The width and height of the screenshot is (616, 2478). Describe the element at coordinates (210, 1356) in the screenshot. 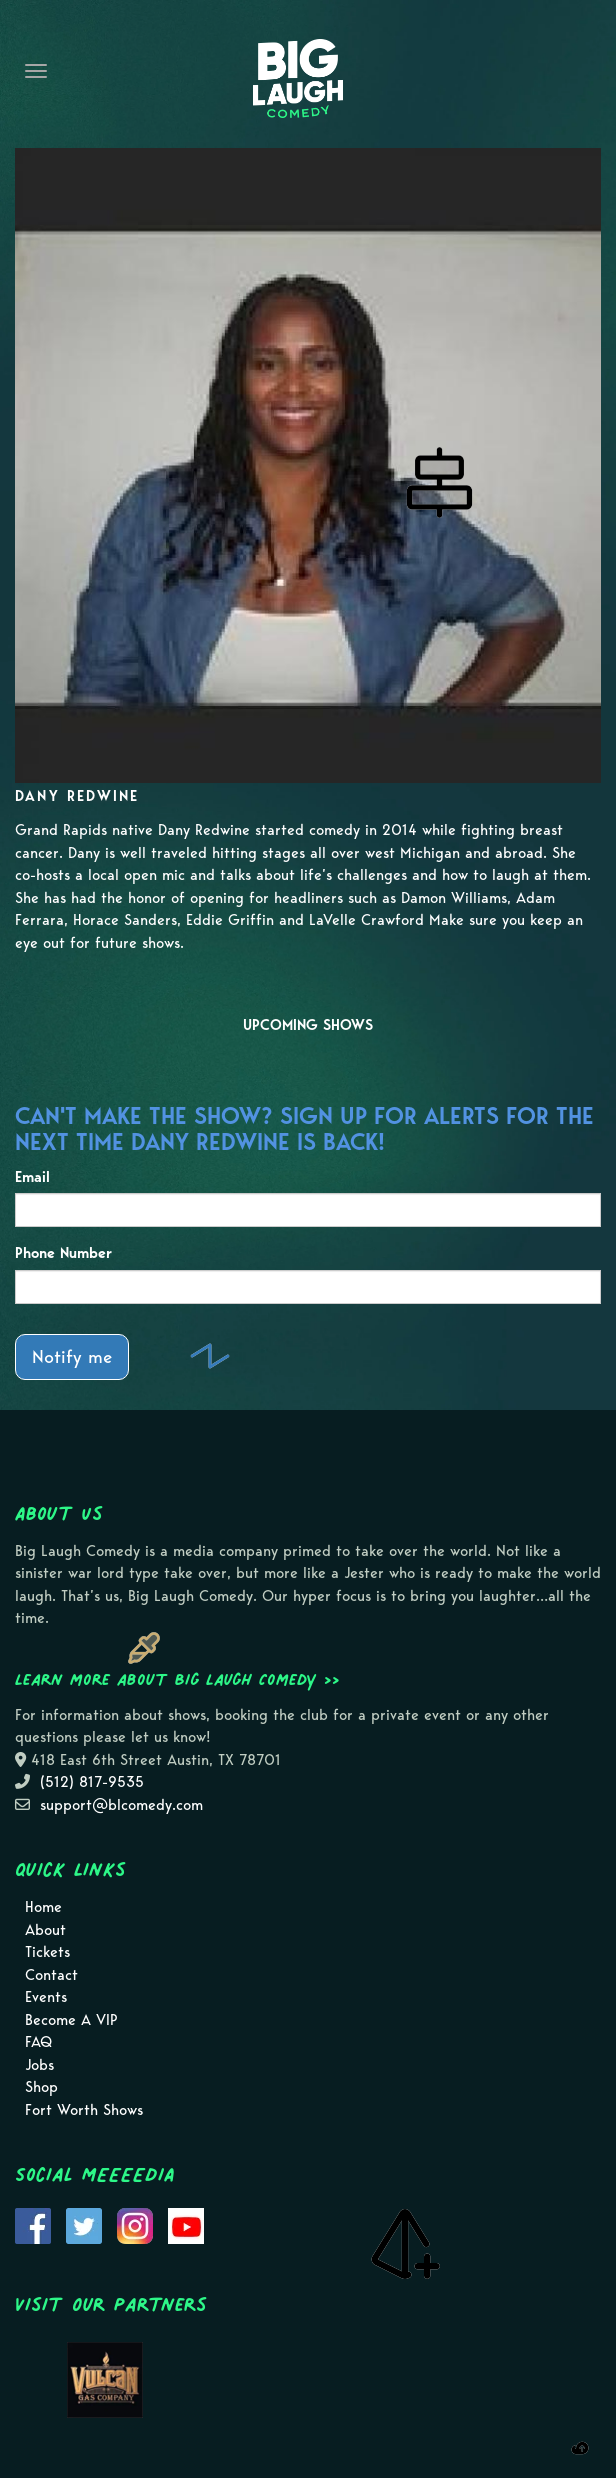

I see `select sawtooth waveform for audio synthesis` at that location.